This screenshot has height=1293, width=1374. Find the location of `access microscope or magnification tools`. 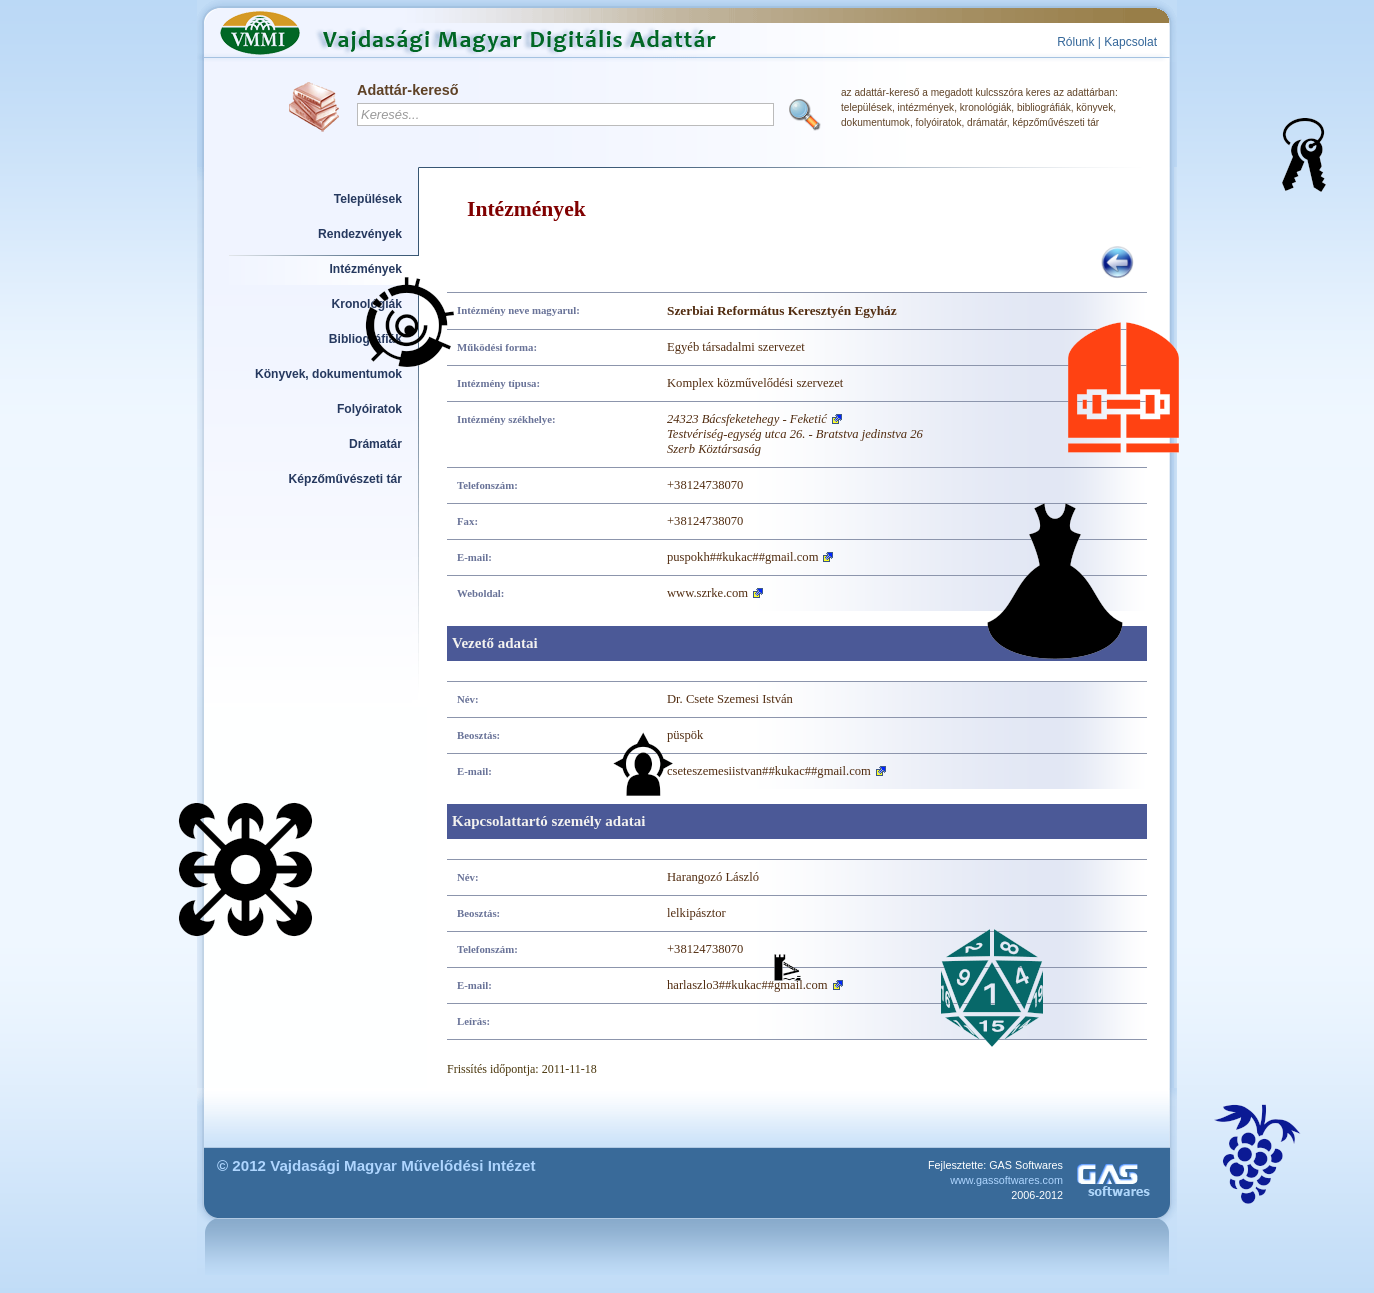

access microscope or magnification tools is located at coordinates (410, 322).